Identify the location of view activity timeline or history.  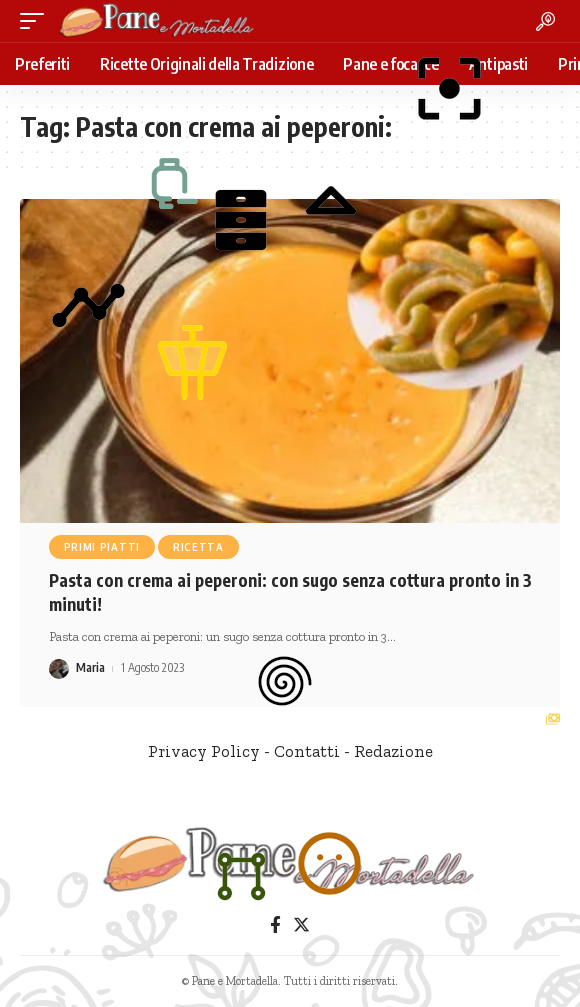
(88, 305).